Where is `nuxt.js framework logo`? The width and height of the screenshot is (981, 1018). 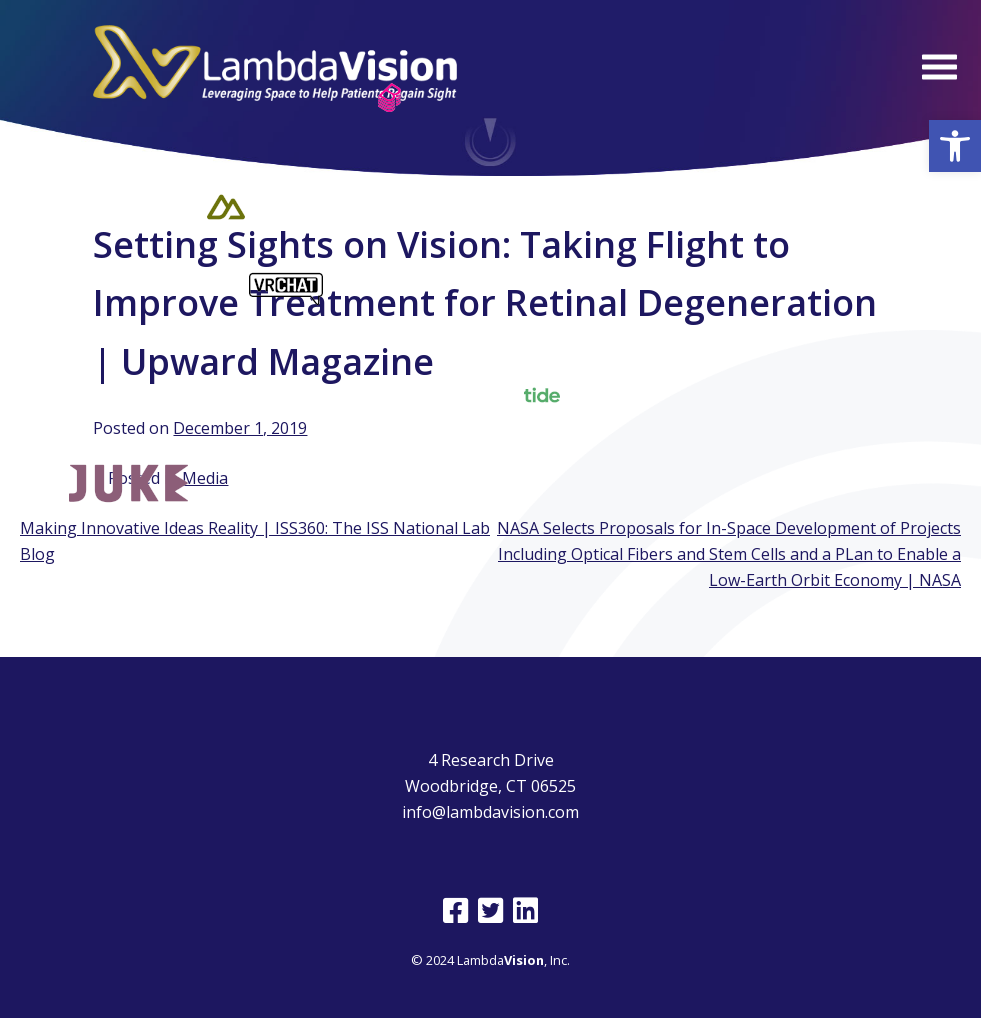 nuxt.js framework logo is located at coordinates (226, 207).